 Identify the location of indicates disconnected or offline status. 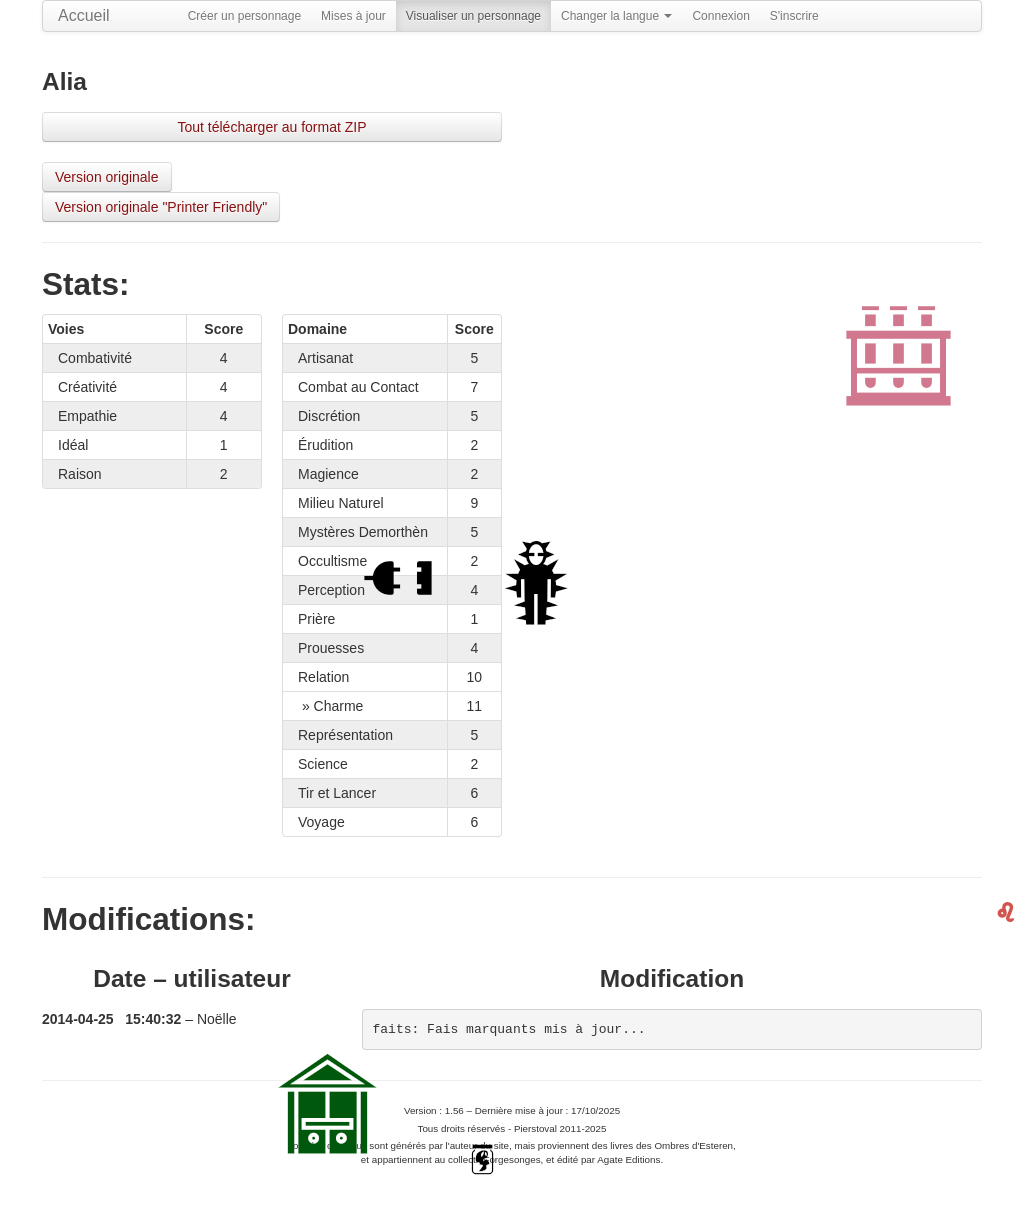
(398, 578).